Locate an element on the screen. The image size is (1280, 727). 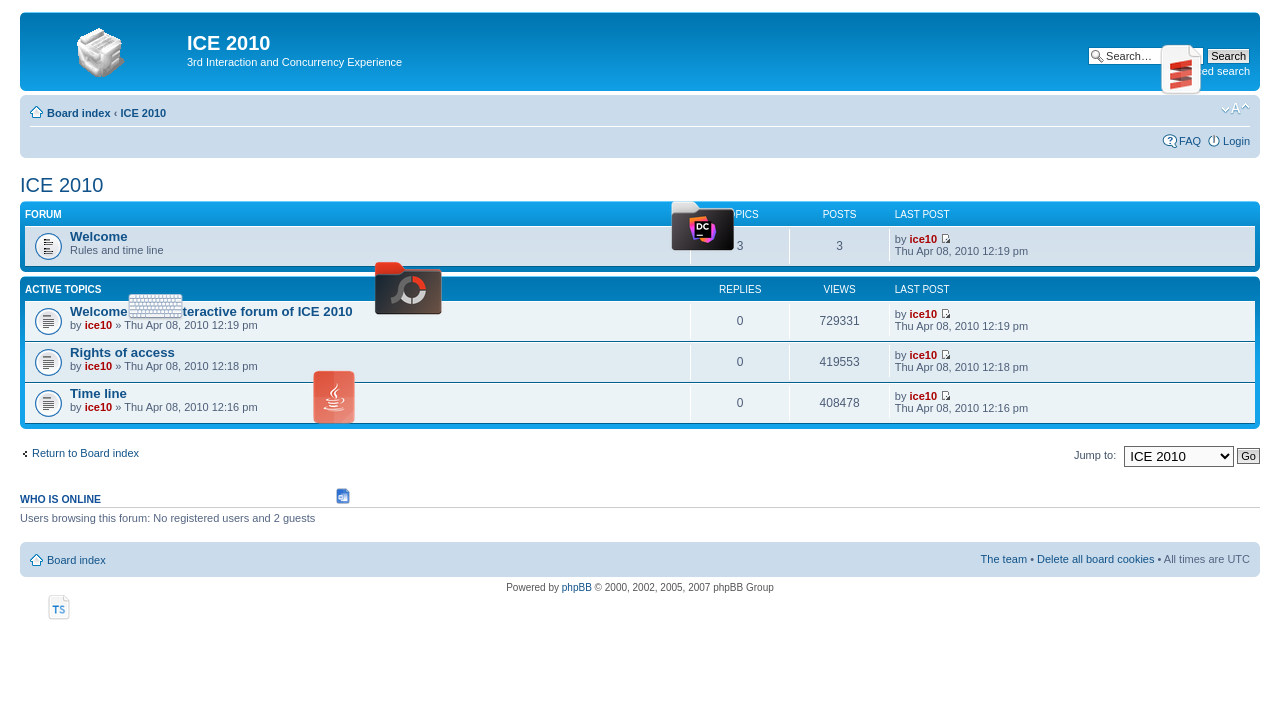
open jetbrains dotcover project folder is located at coordinates (702, 227).